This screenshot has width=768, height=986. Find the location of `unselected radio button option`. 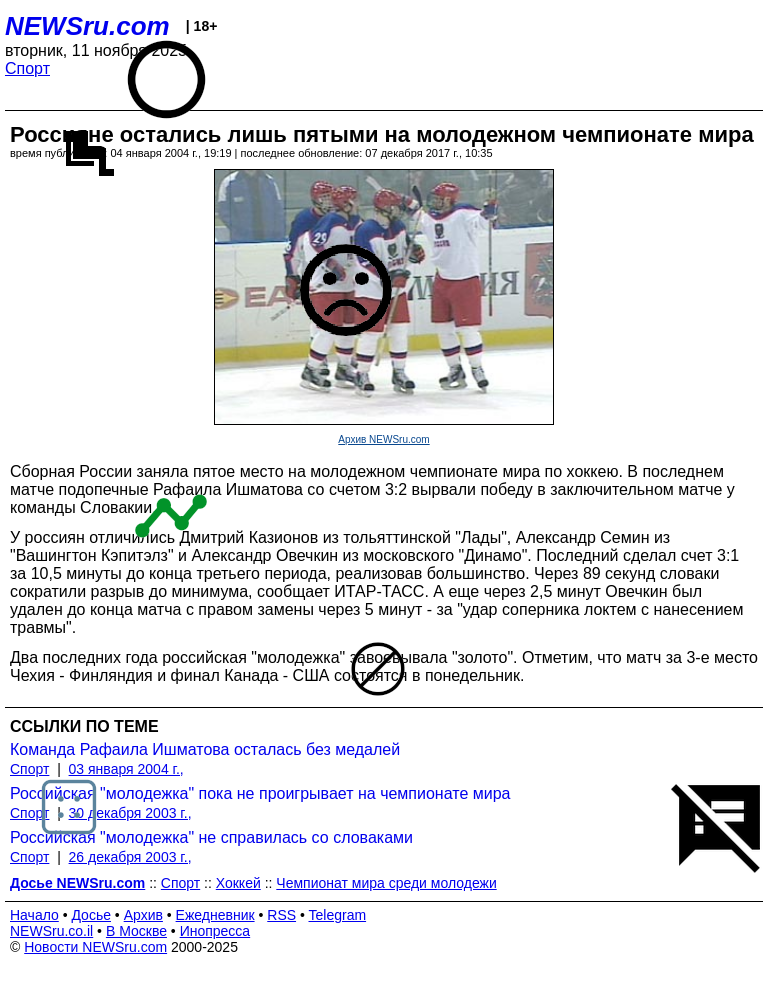

unselected radio button option is located at coordinates (166, 79).